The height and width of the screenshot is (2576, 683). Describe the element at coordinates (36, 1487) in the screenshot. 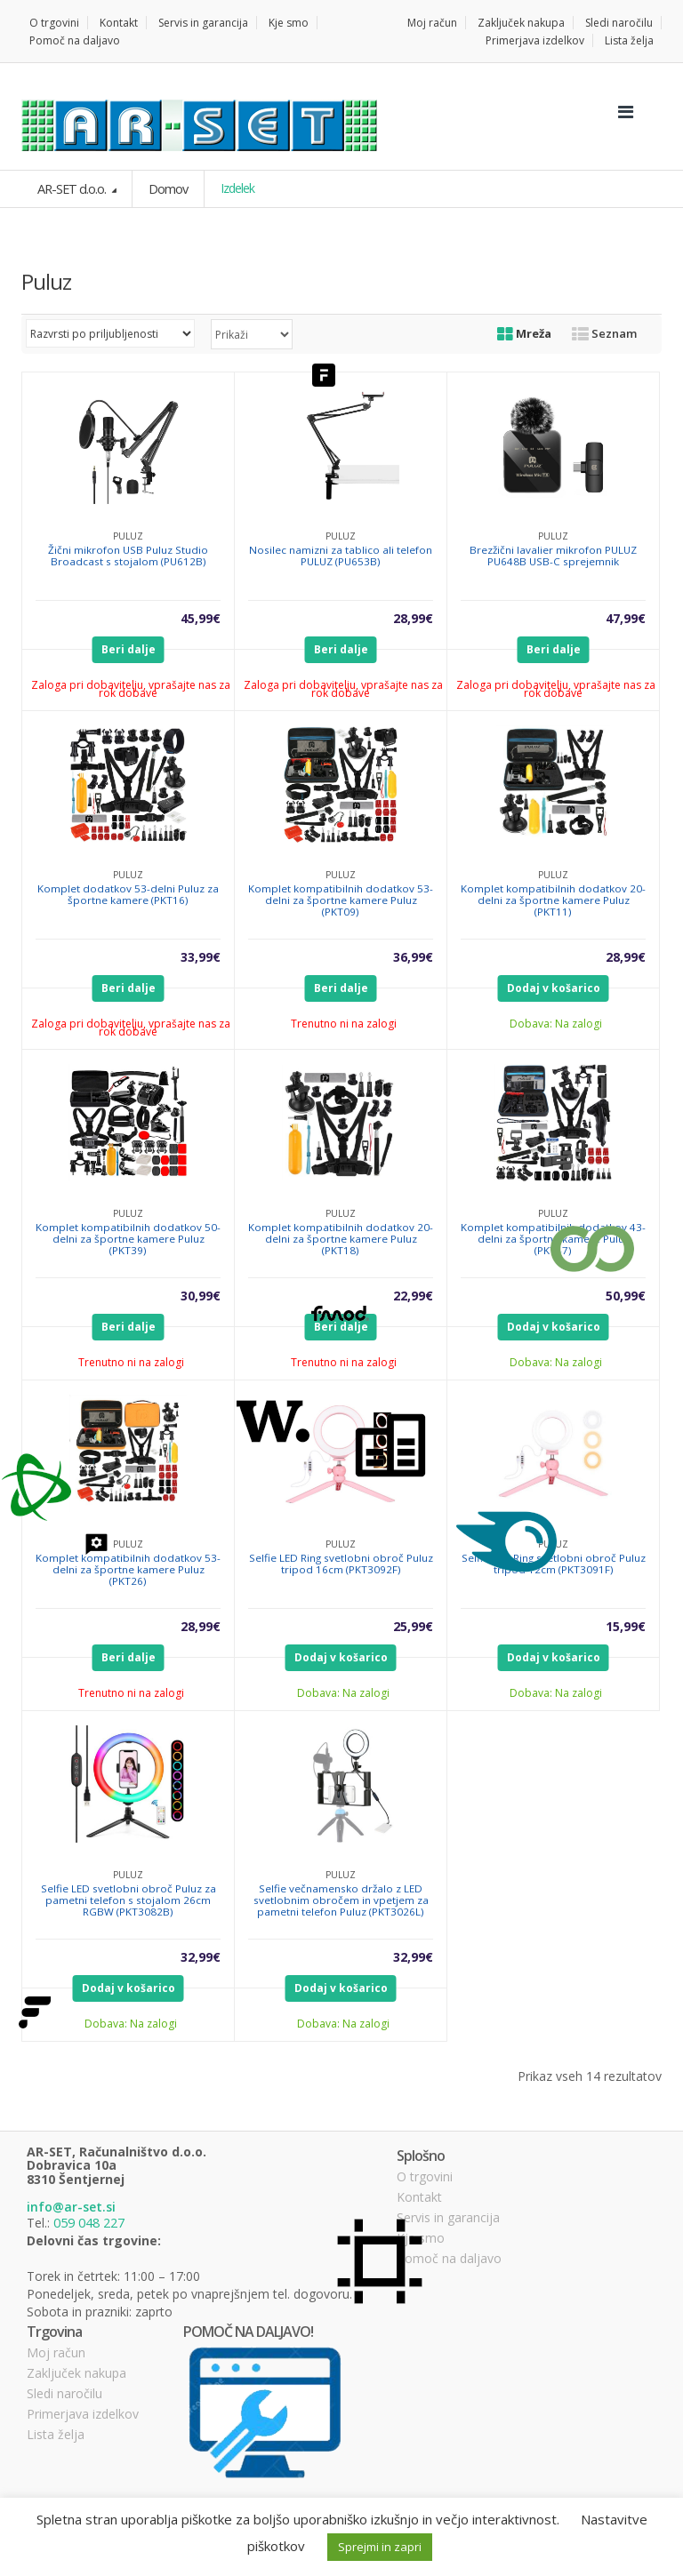

I see `launch Battle.net gaming client` at that location.